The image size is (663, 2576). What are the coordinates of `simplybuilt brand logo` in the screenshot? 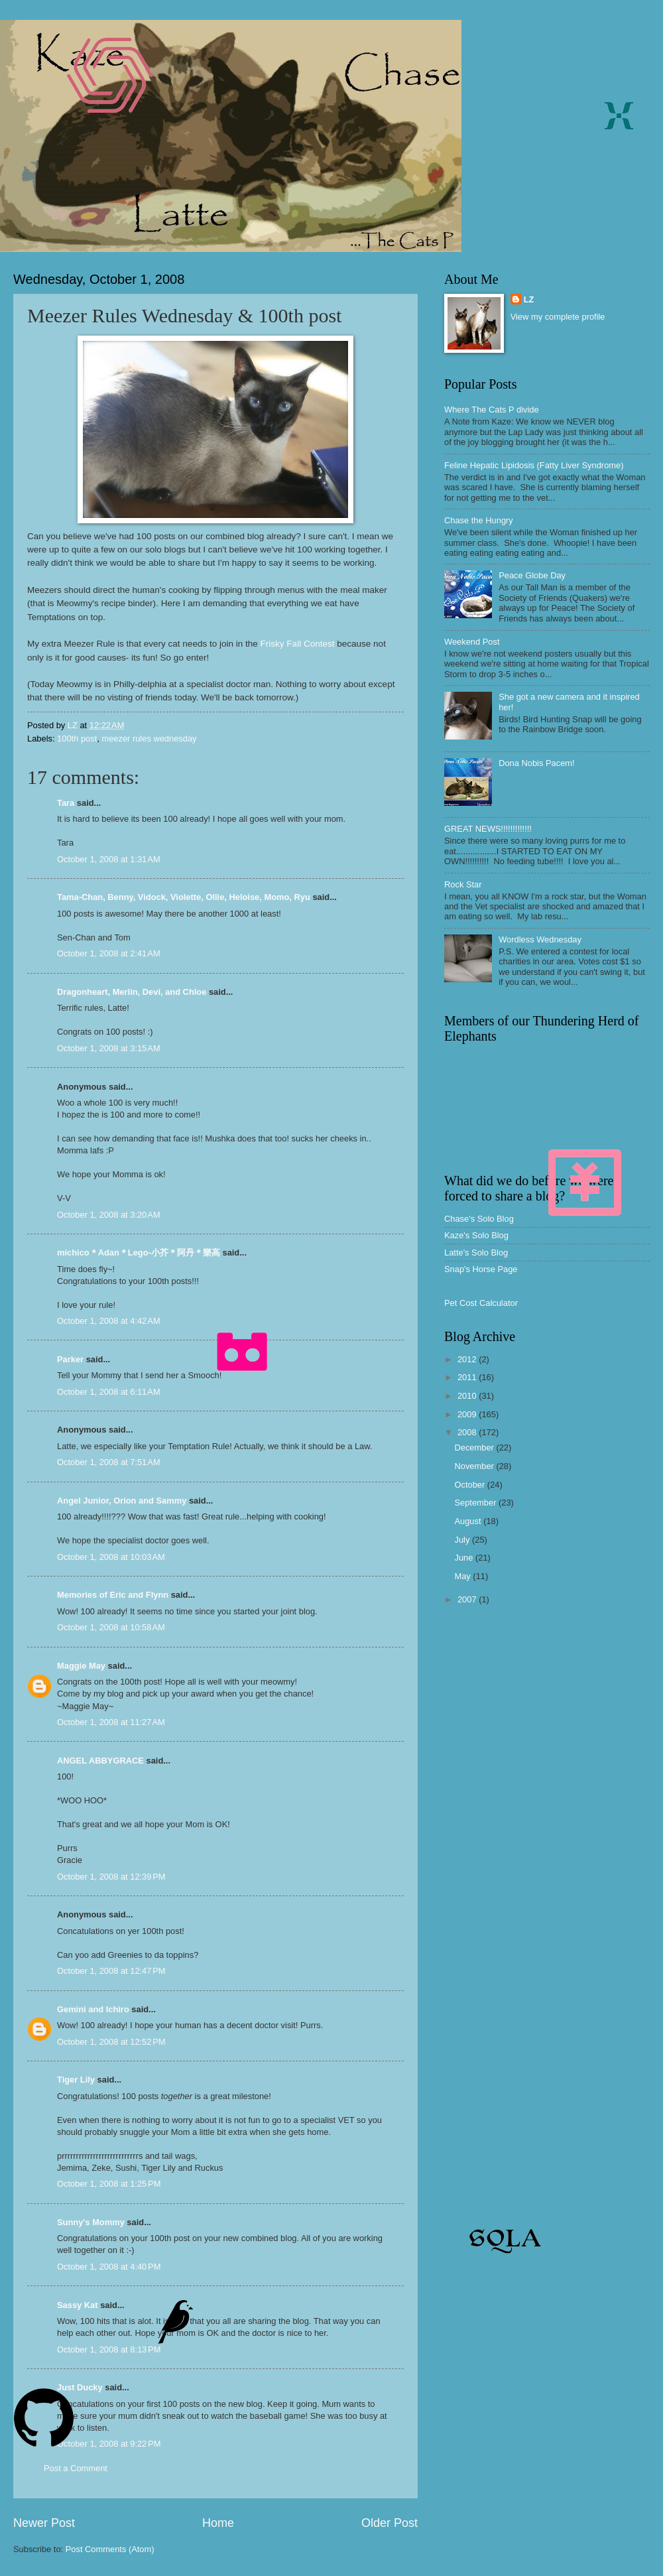 It's located at (242, 1352).